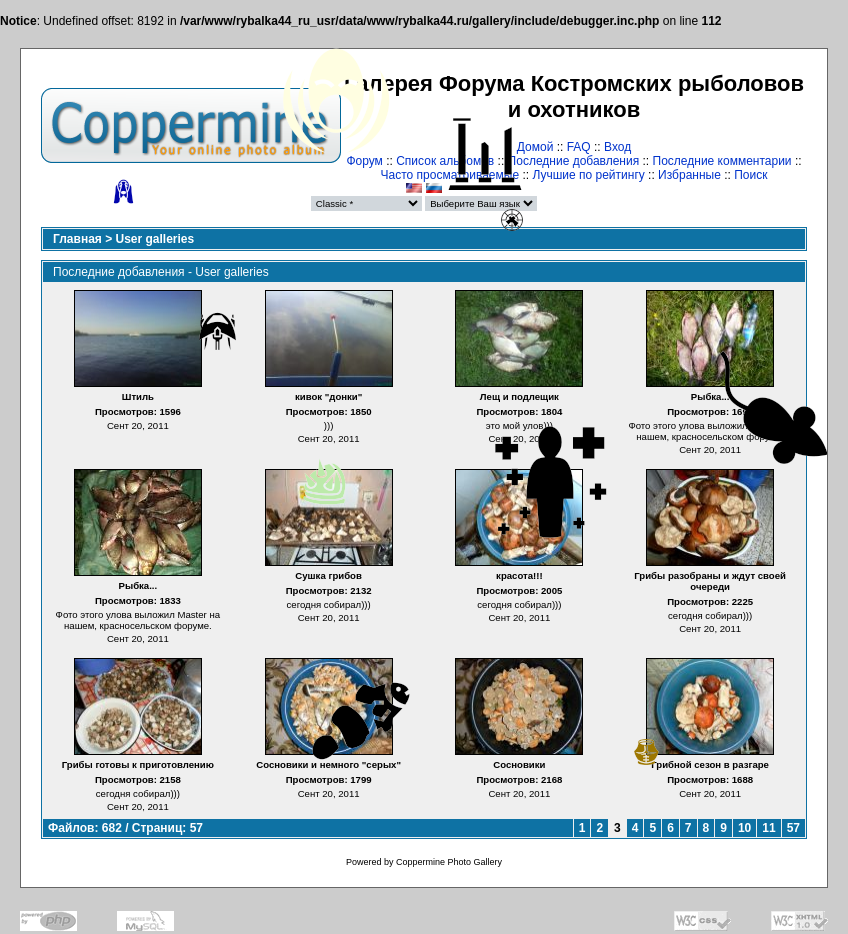 This screenshot has width=848, height=934. What do you see at coordinates (361, 721) in the screenshot?
I see `indicates aquarium or marine life category` at bounding box center [361, 721].